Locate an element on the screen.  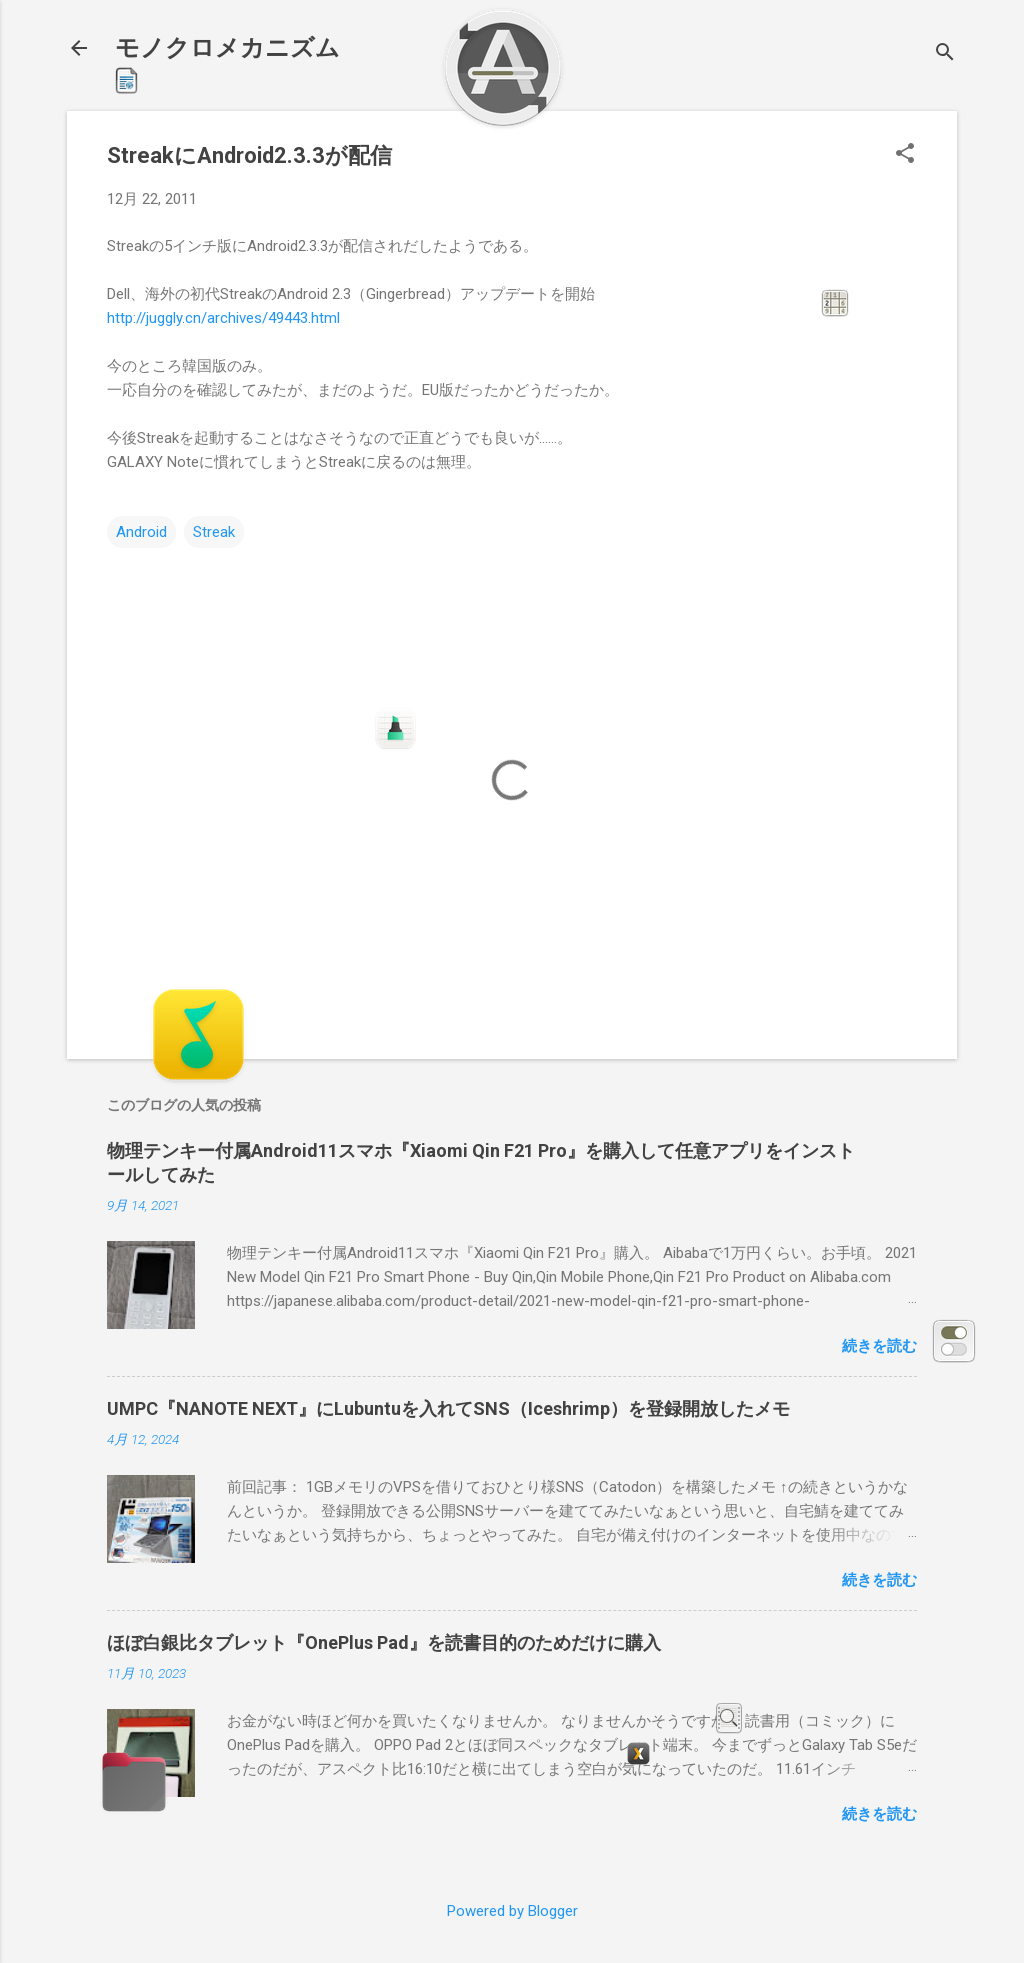
open the software updater application is located at coordinates (503, 68).